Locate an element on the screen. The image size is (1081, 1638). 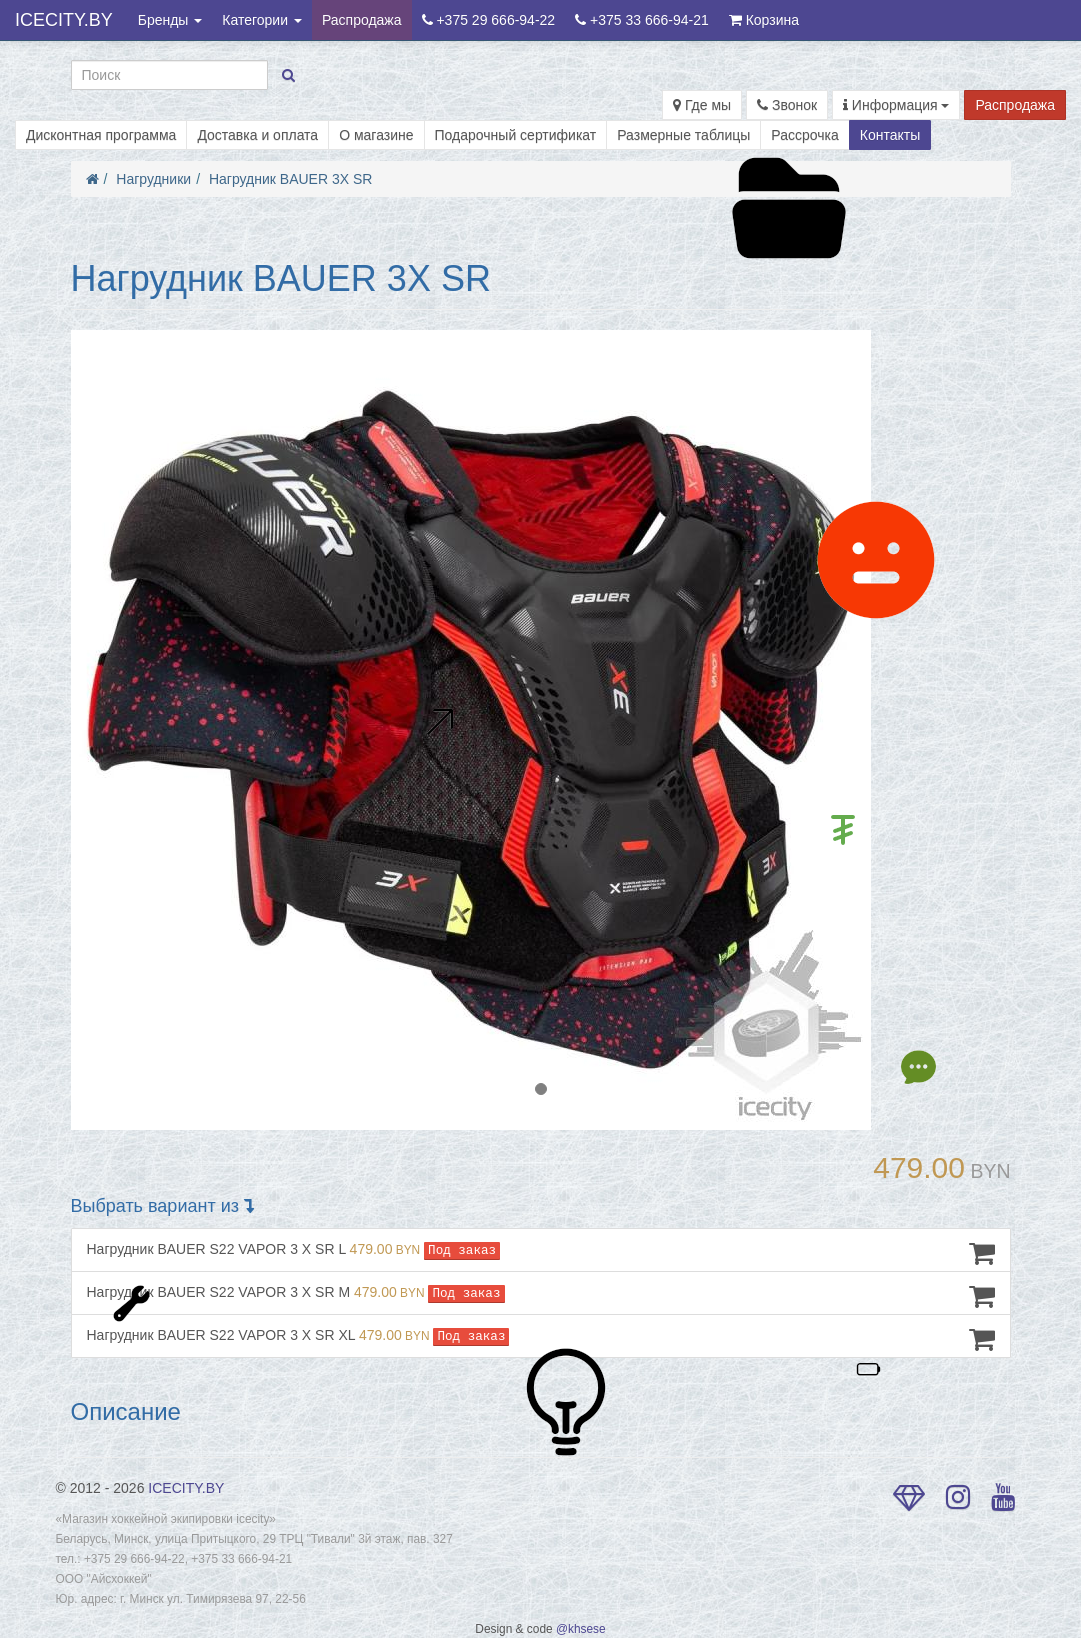
open folder to view contents is located at coordinates (789, 208).